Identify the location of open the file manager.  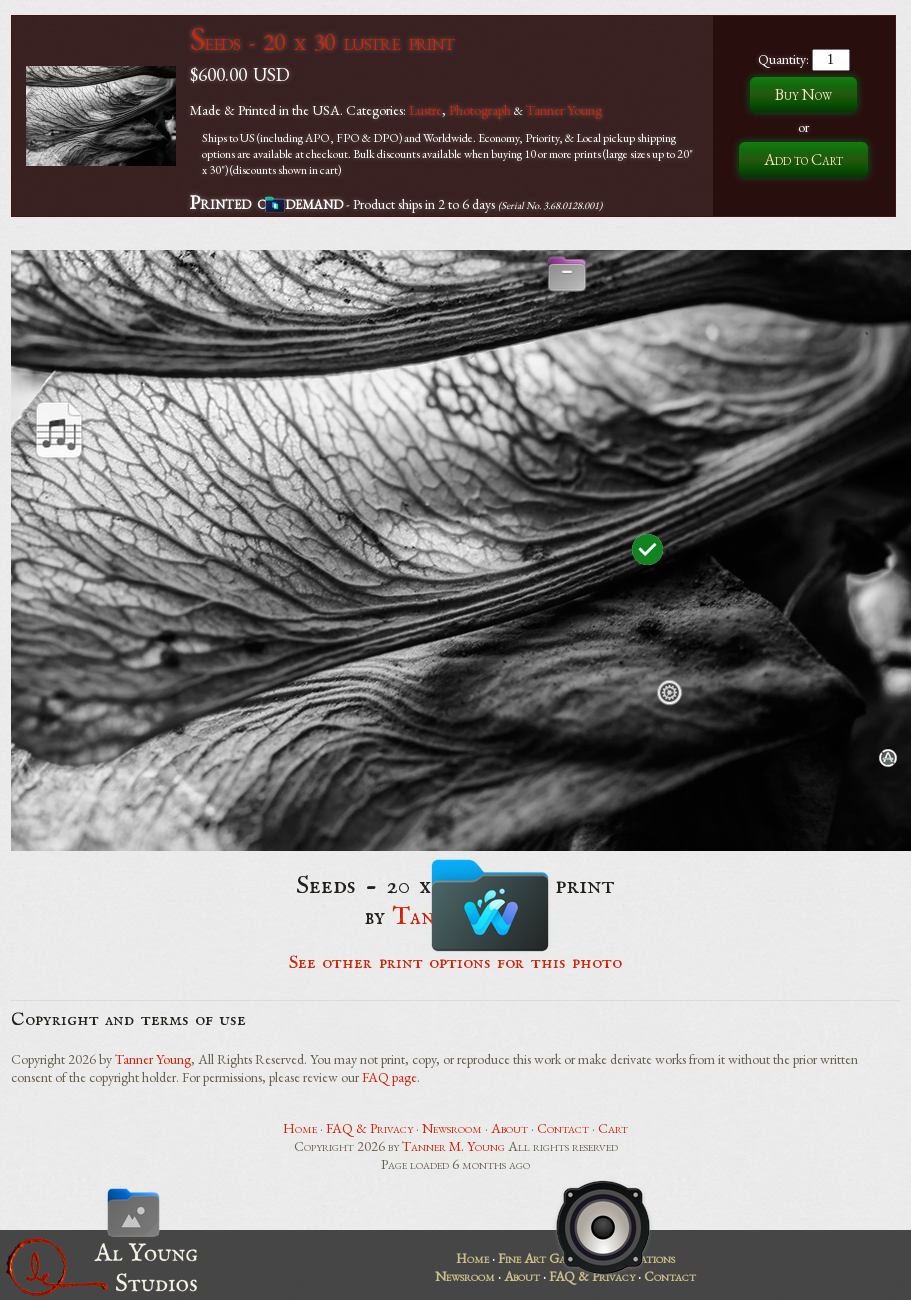
(567, 274).